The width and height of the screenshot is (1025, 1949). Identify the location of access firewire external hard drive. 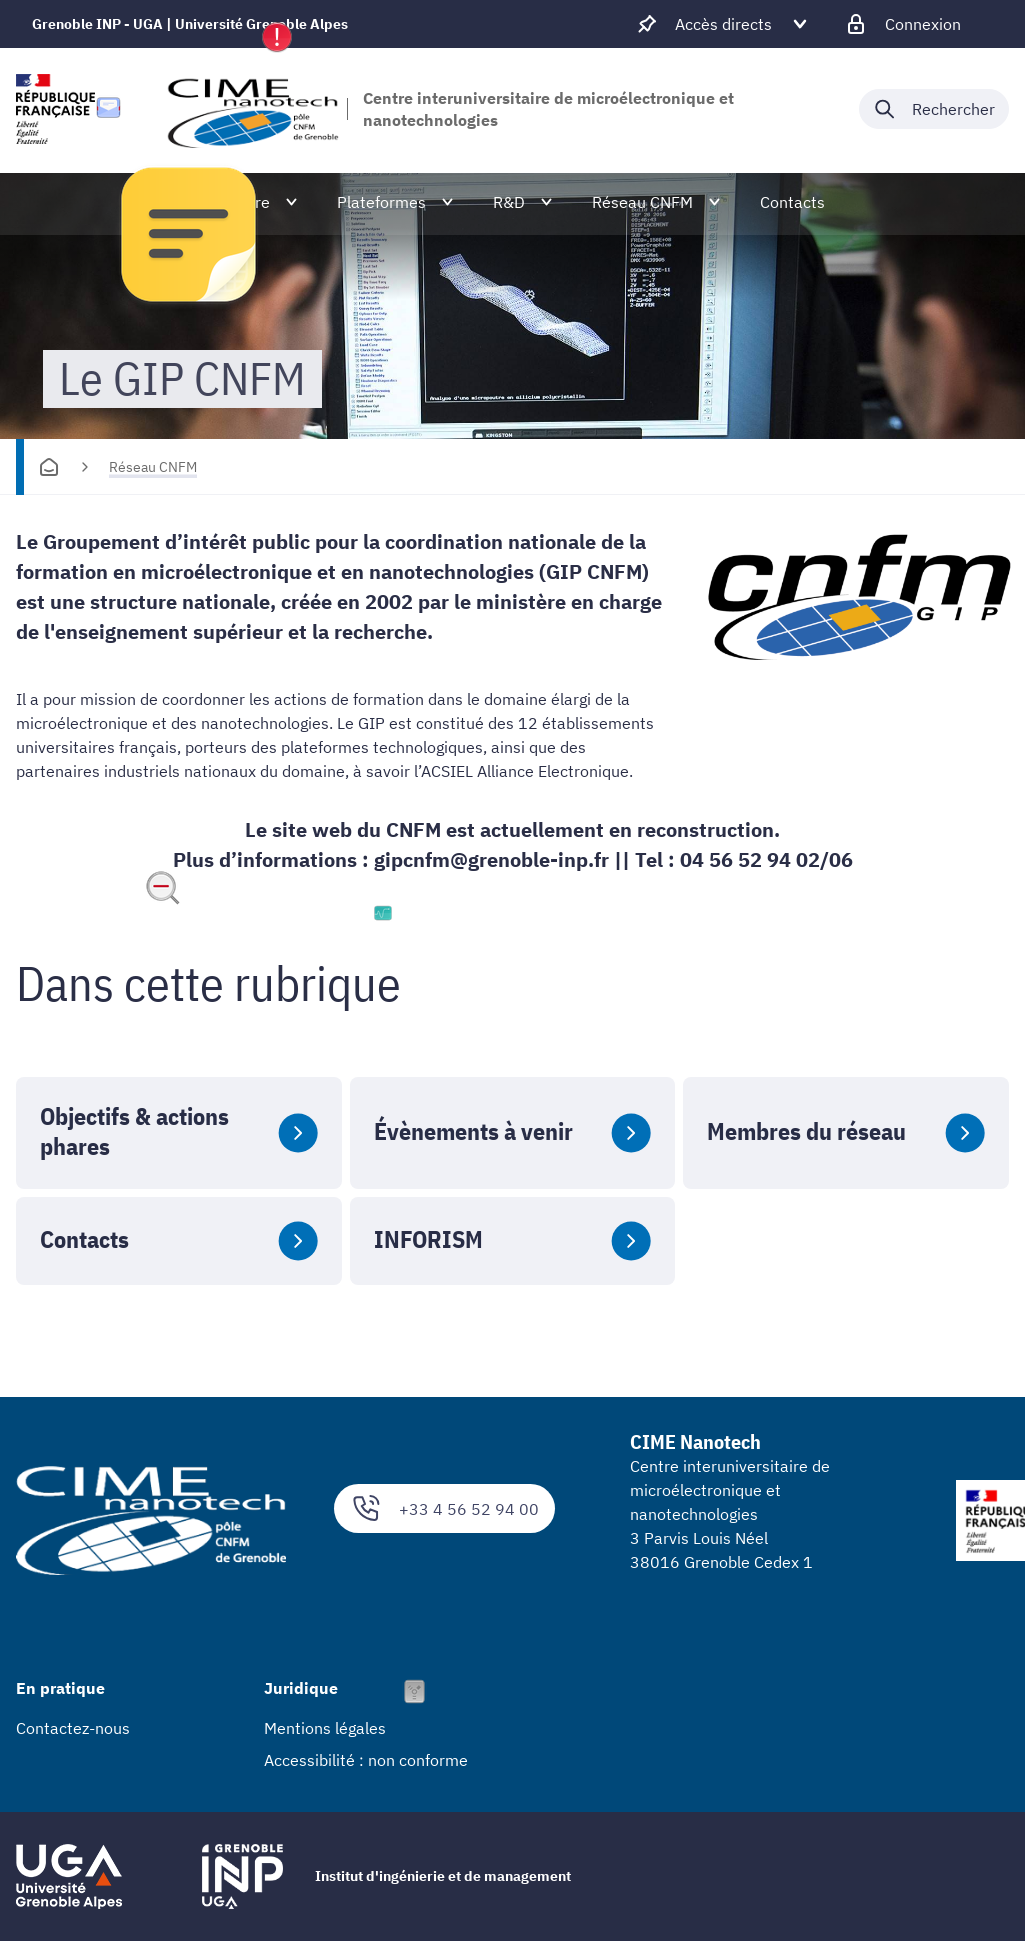
(414, 1691).